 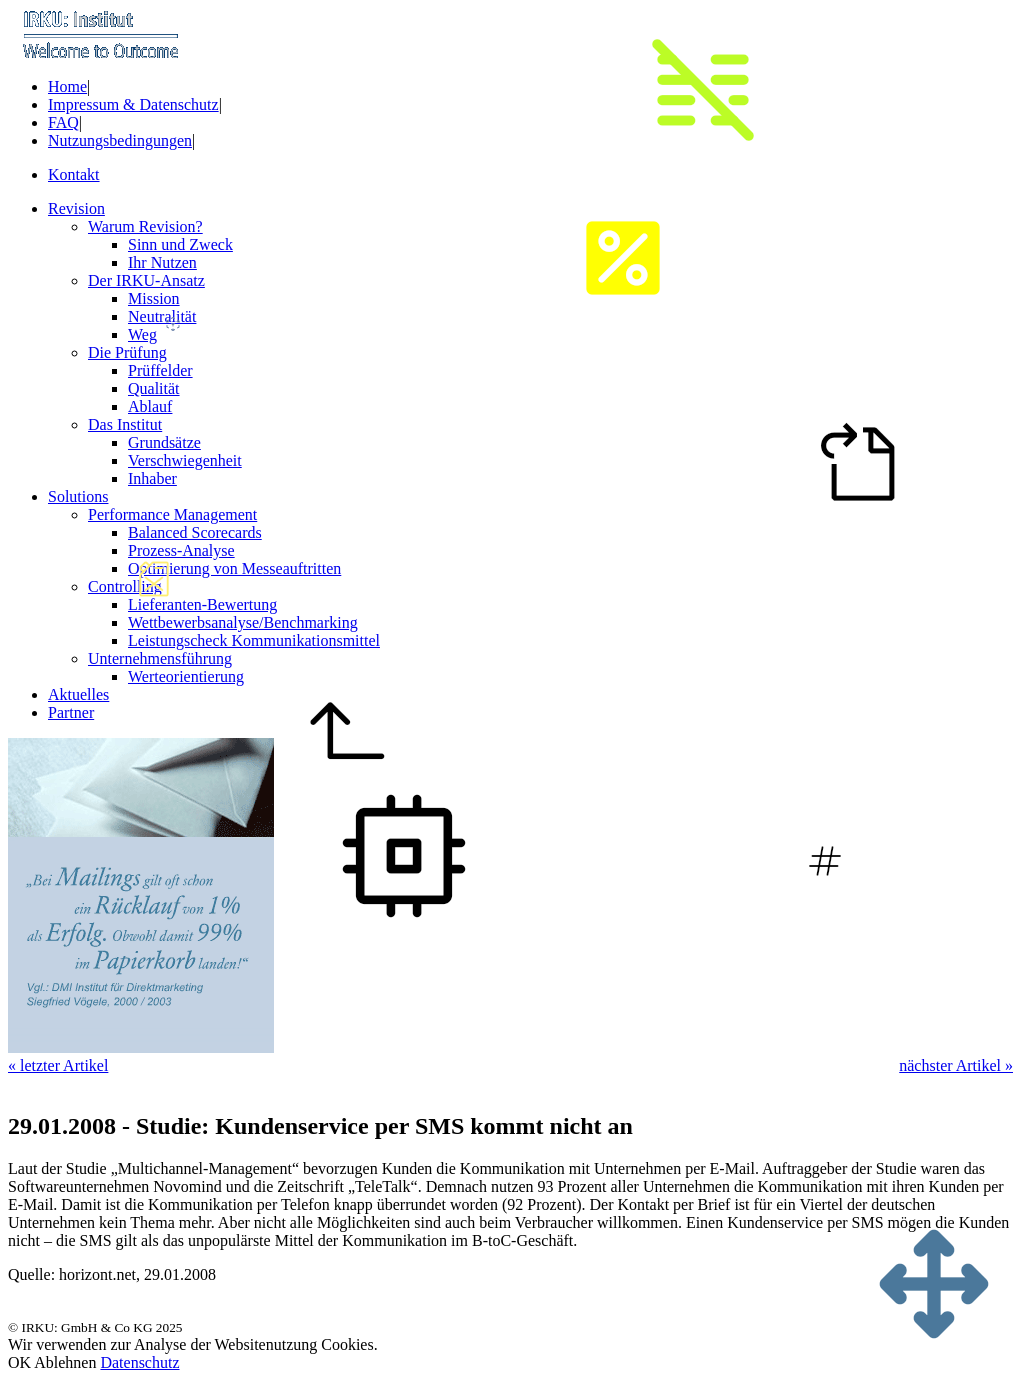 I want to click on view discount or promotional offer, so click(x=623, y=258).